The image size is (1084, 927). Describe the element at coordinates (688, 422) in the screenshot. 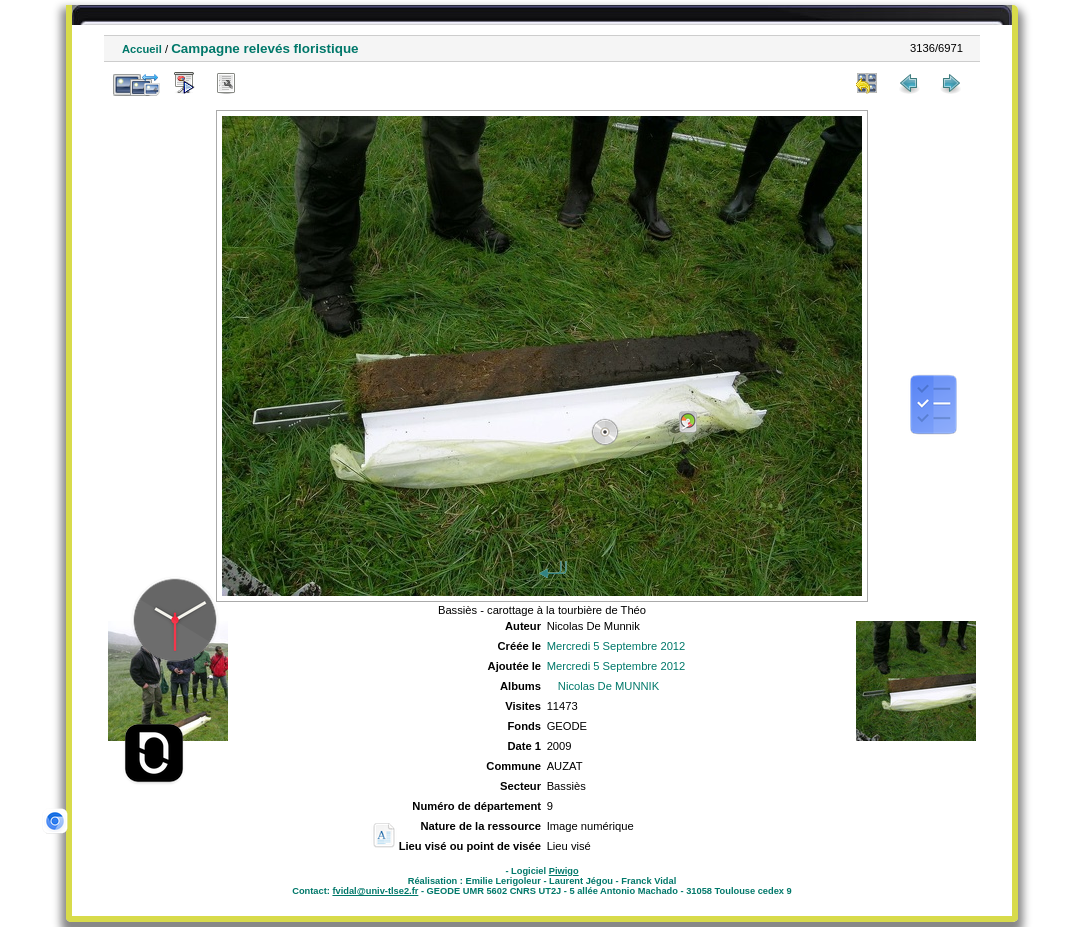

I see `open gparted disk partition editor` at that location.